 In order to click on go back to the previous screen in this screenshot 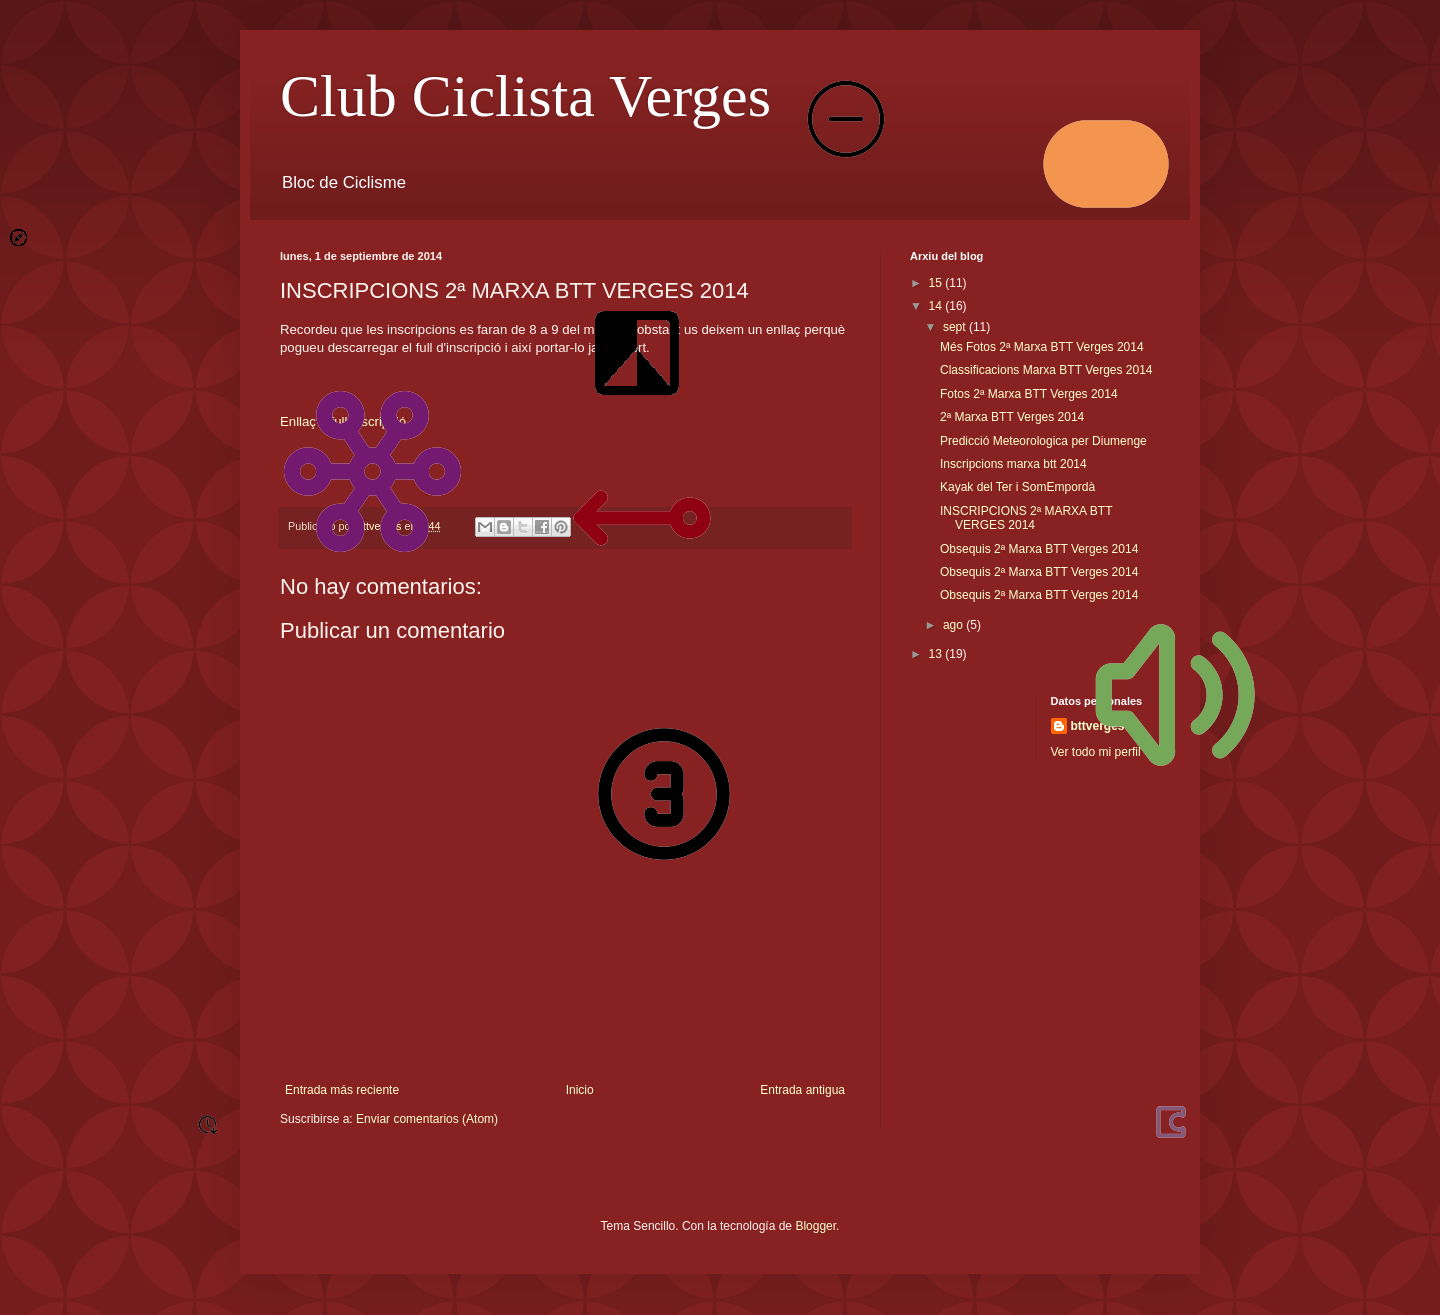, I will do `click(642, 518)`.